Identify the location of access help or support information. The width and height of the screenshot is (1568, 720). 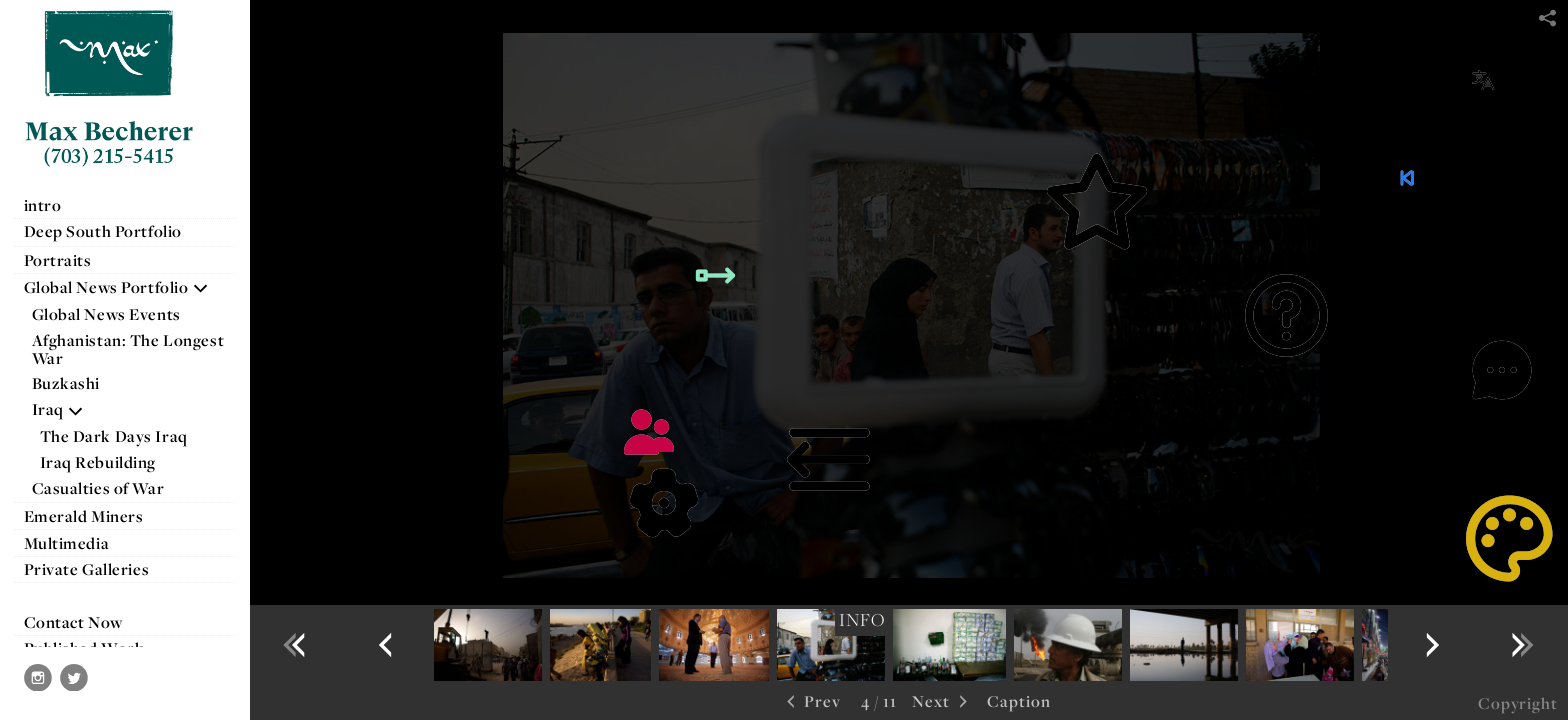
(1286, 315).